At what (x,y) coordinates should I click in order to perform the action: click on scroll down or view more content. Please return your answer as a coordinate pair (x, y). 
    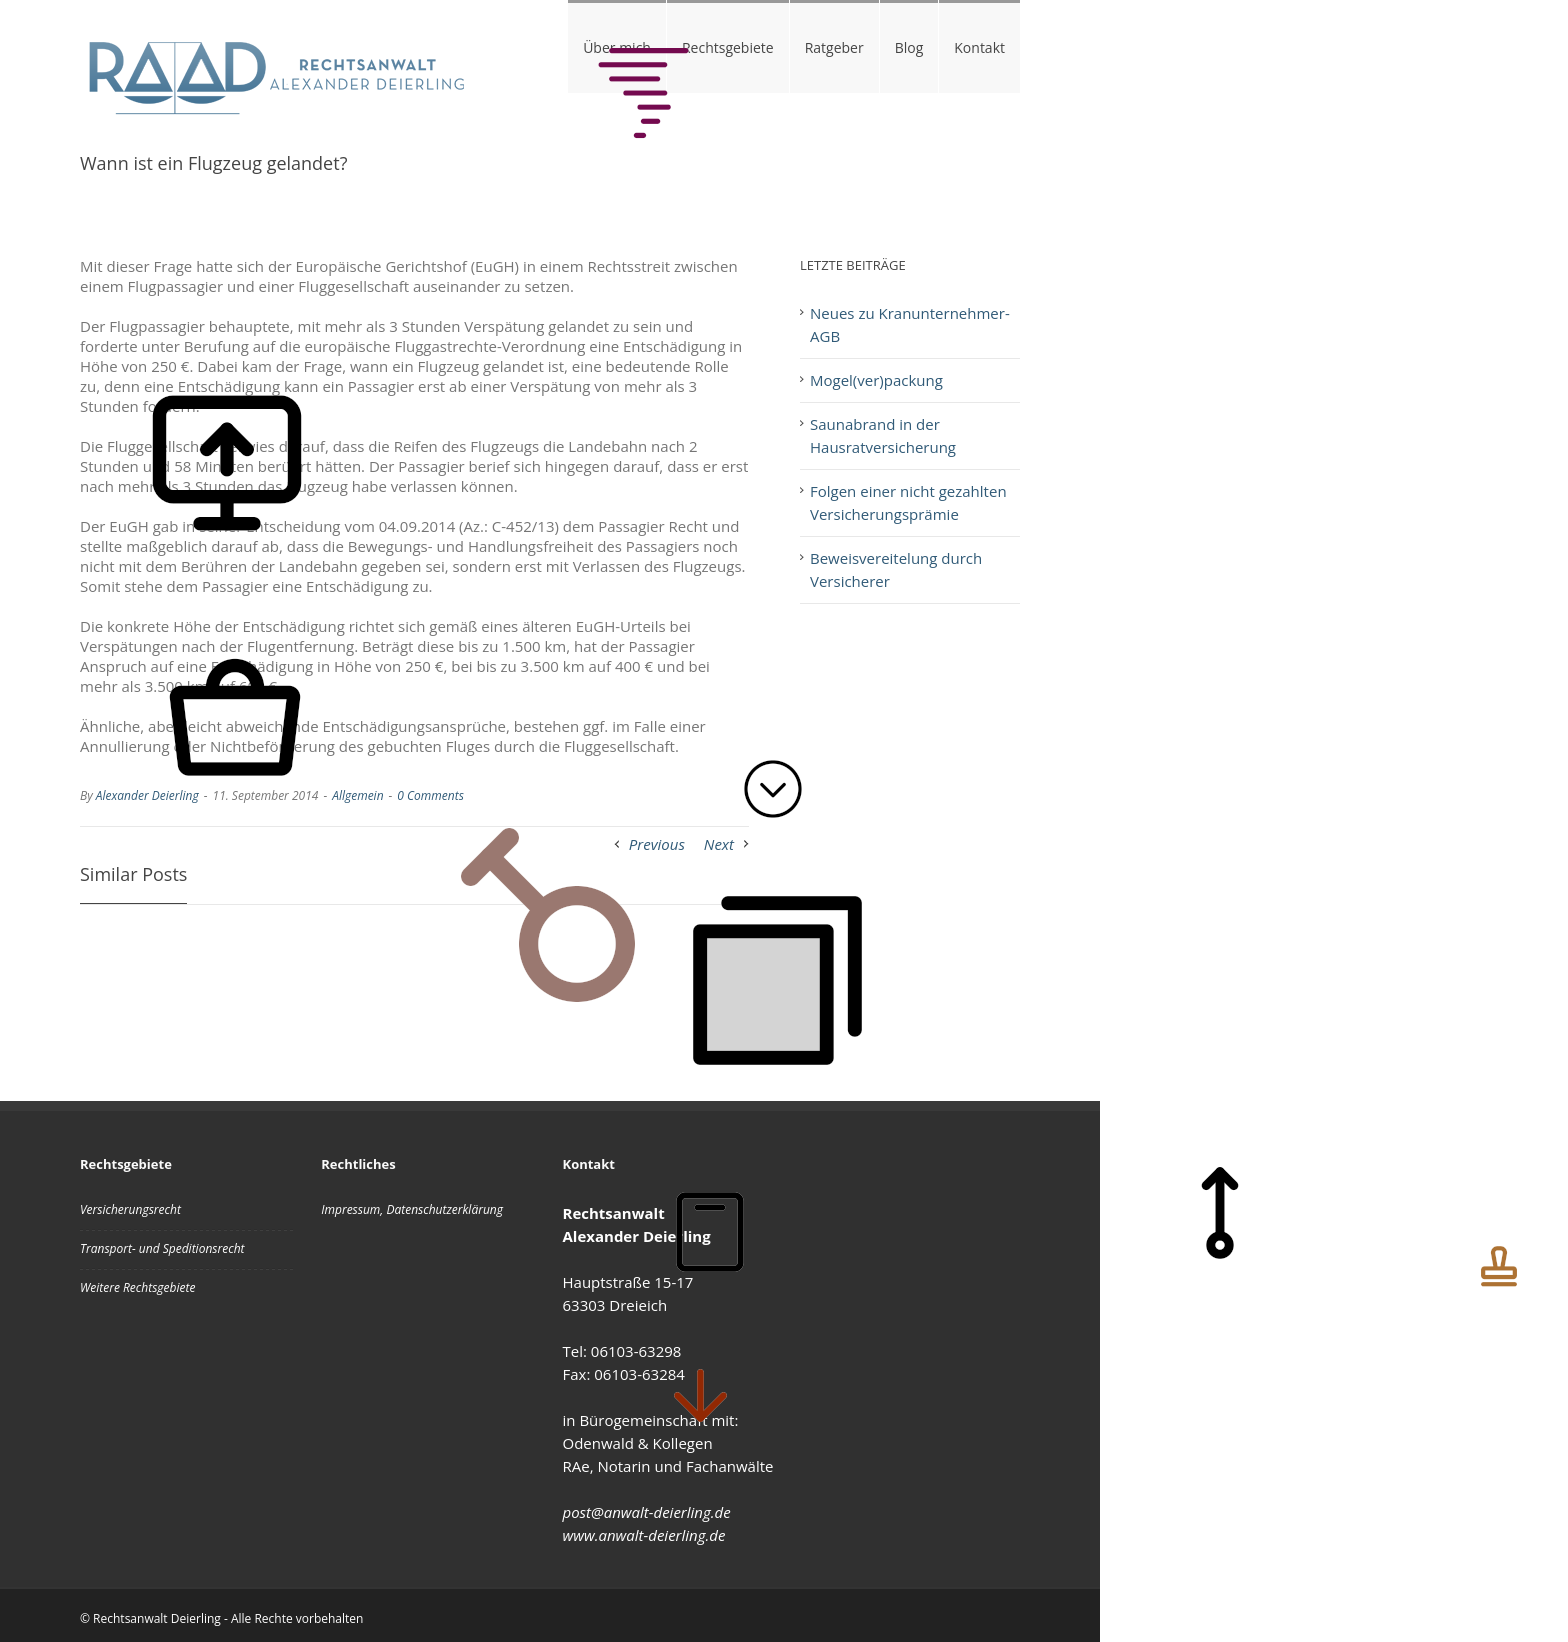
    Looking at the image, I should click on (700, 1395).